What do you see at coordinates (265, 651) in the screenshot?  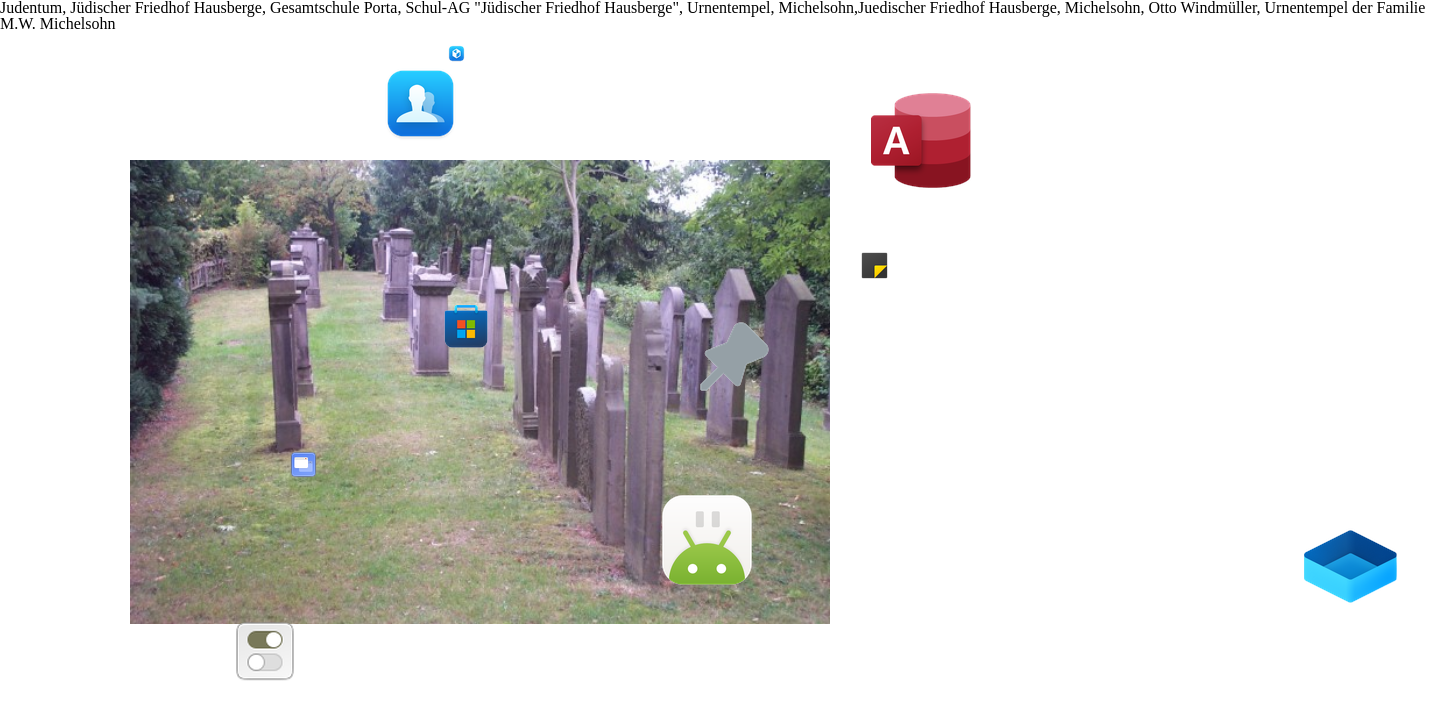 I see `open unity tweak tool settings` at bounding box center [265, 651].